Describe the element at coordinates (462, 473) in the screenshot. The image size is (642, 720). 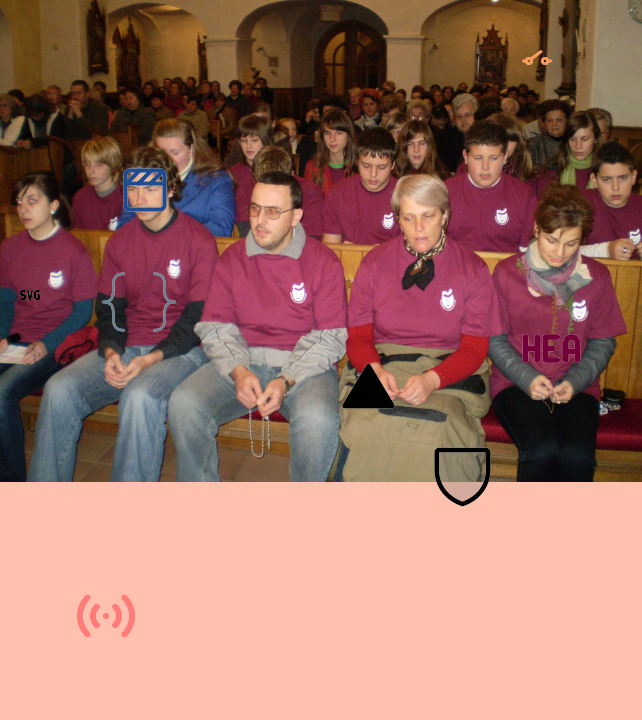
I see `access security or privacy settings` at that location.